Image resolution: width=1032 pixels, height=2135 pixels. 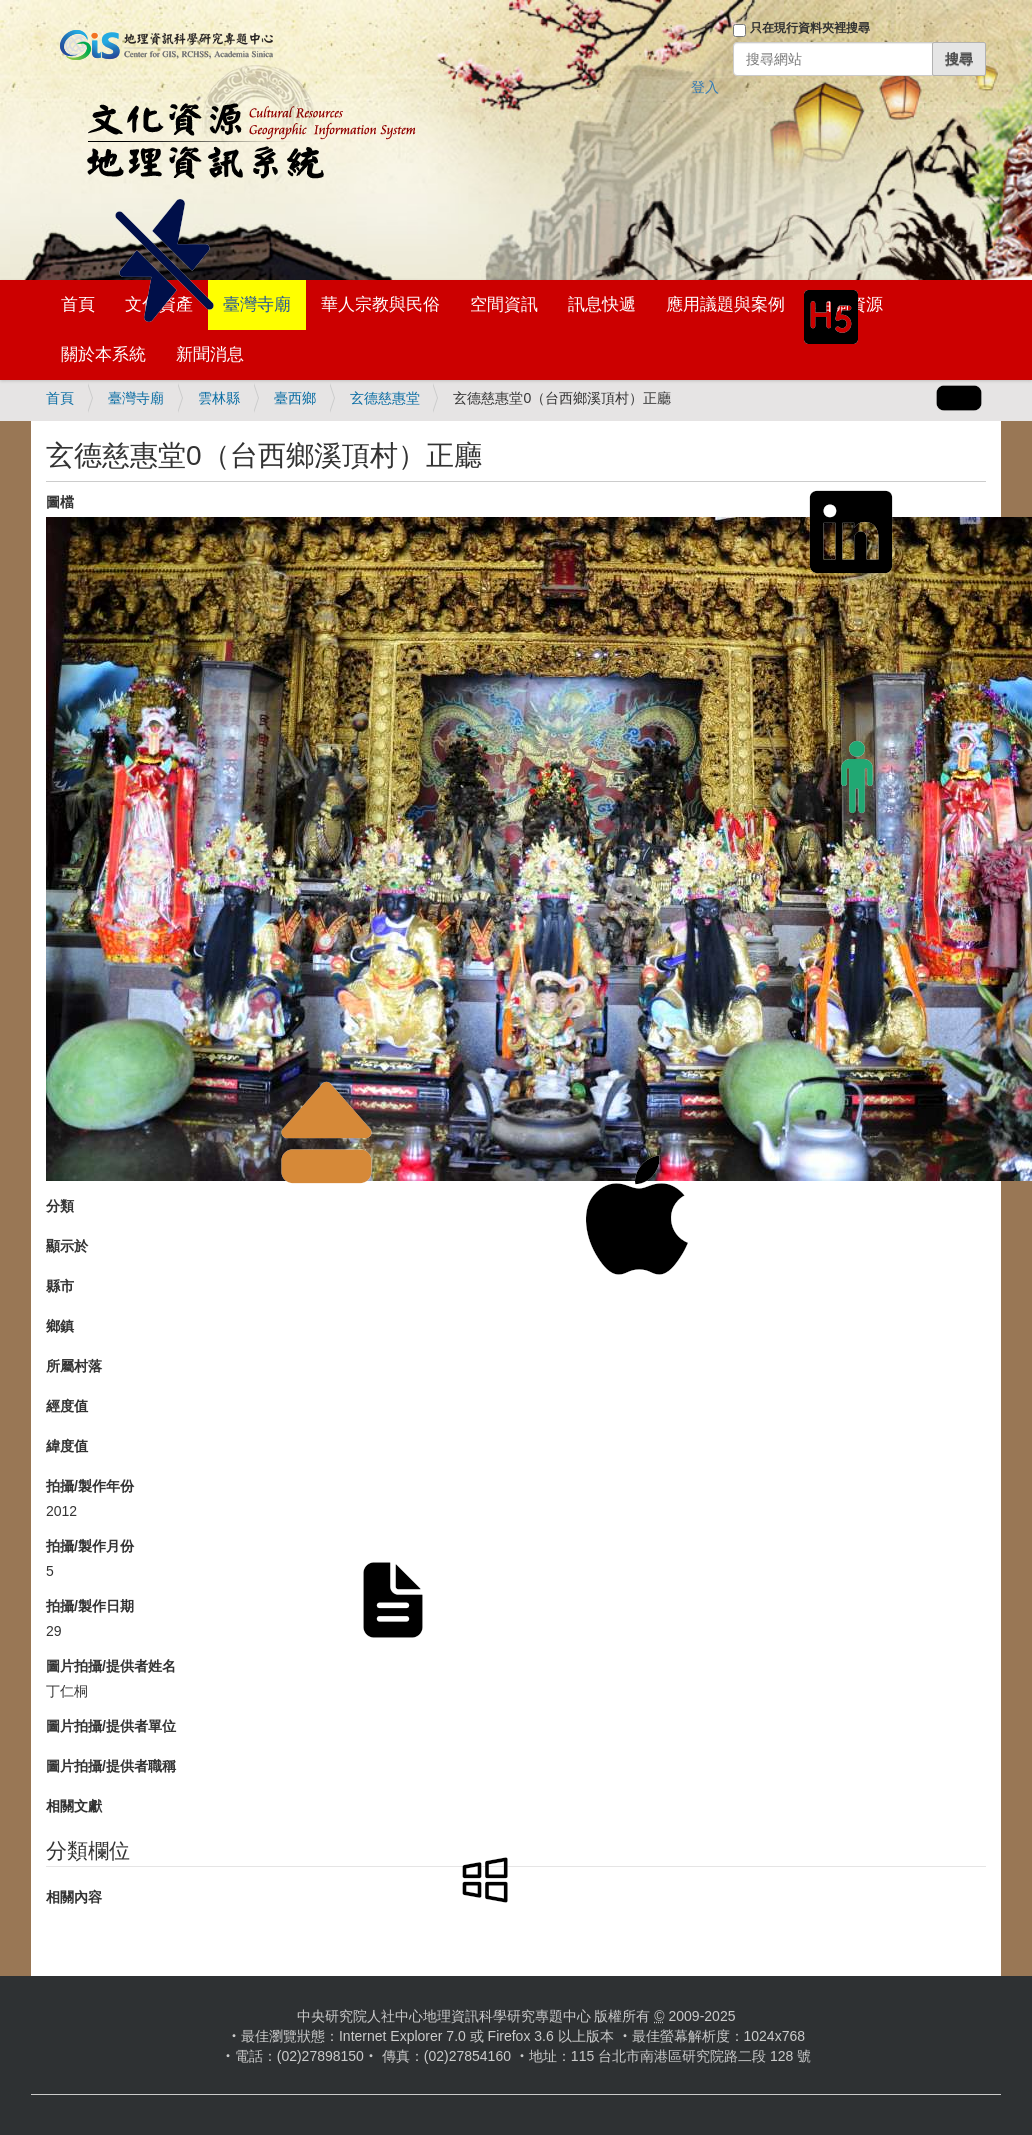 I want to click on indicates male gender or restroom, so click(x=857, y=777).